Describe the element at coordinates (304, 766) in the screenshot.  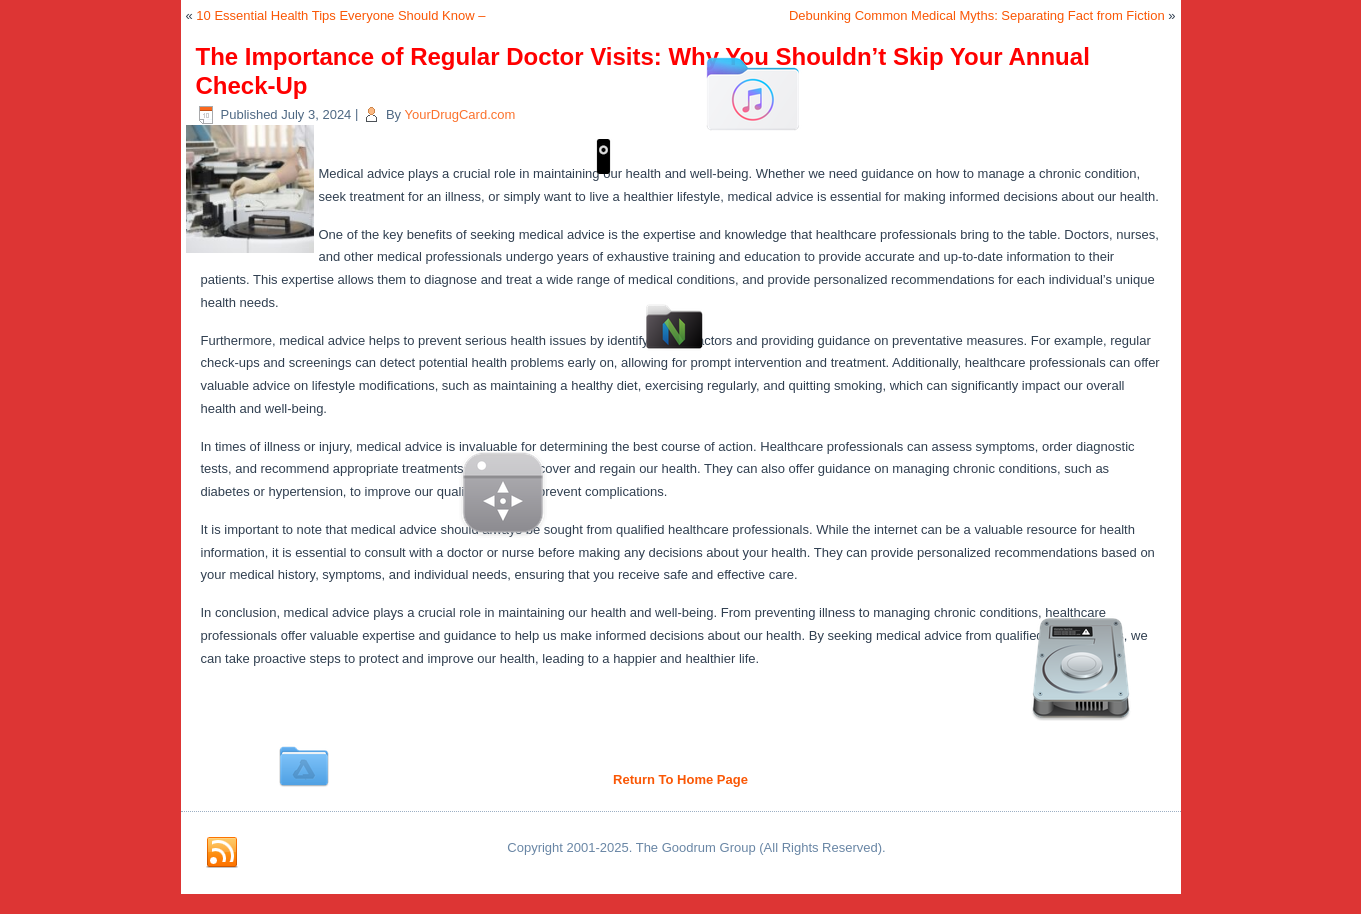
I see `open Affinity app files folder` at that location.